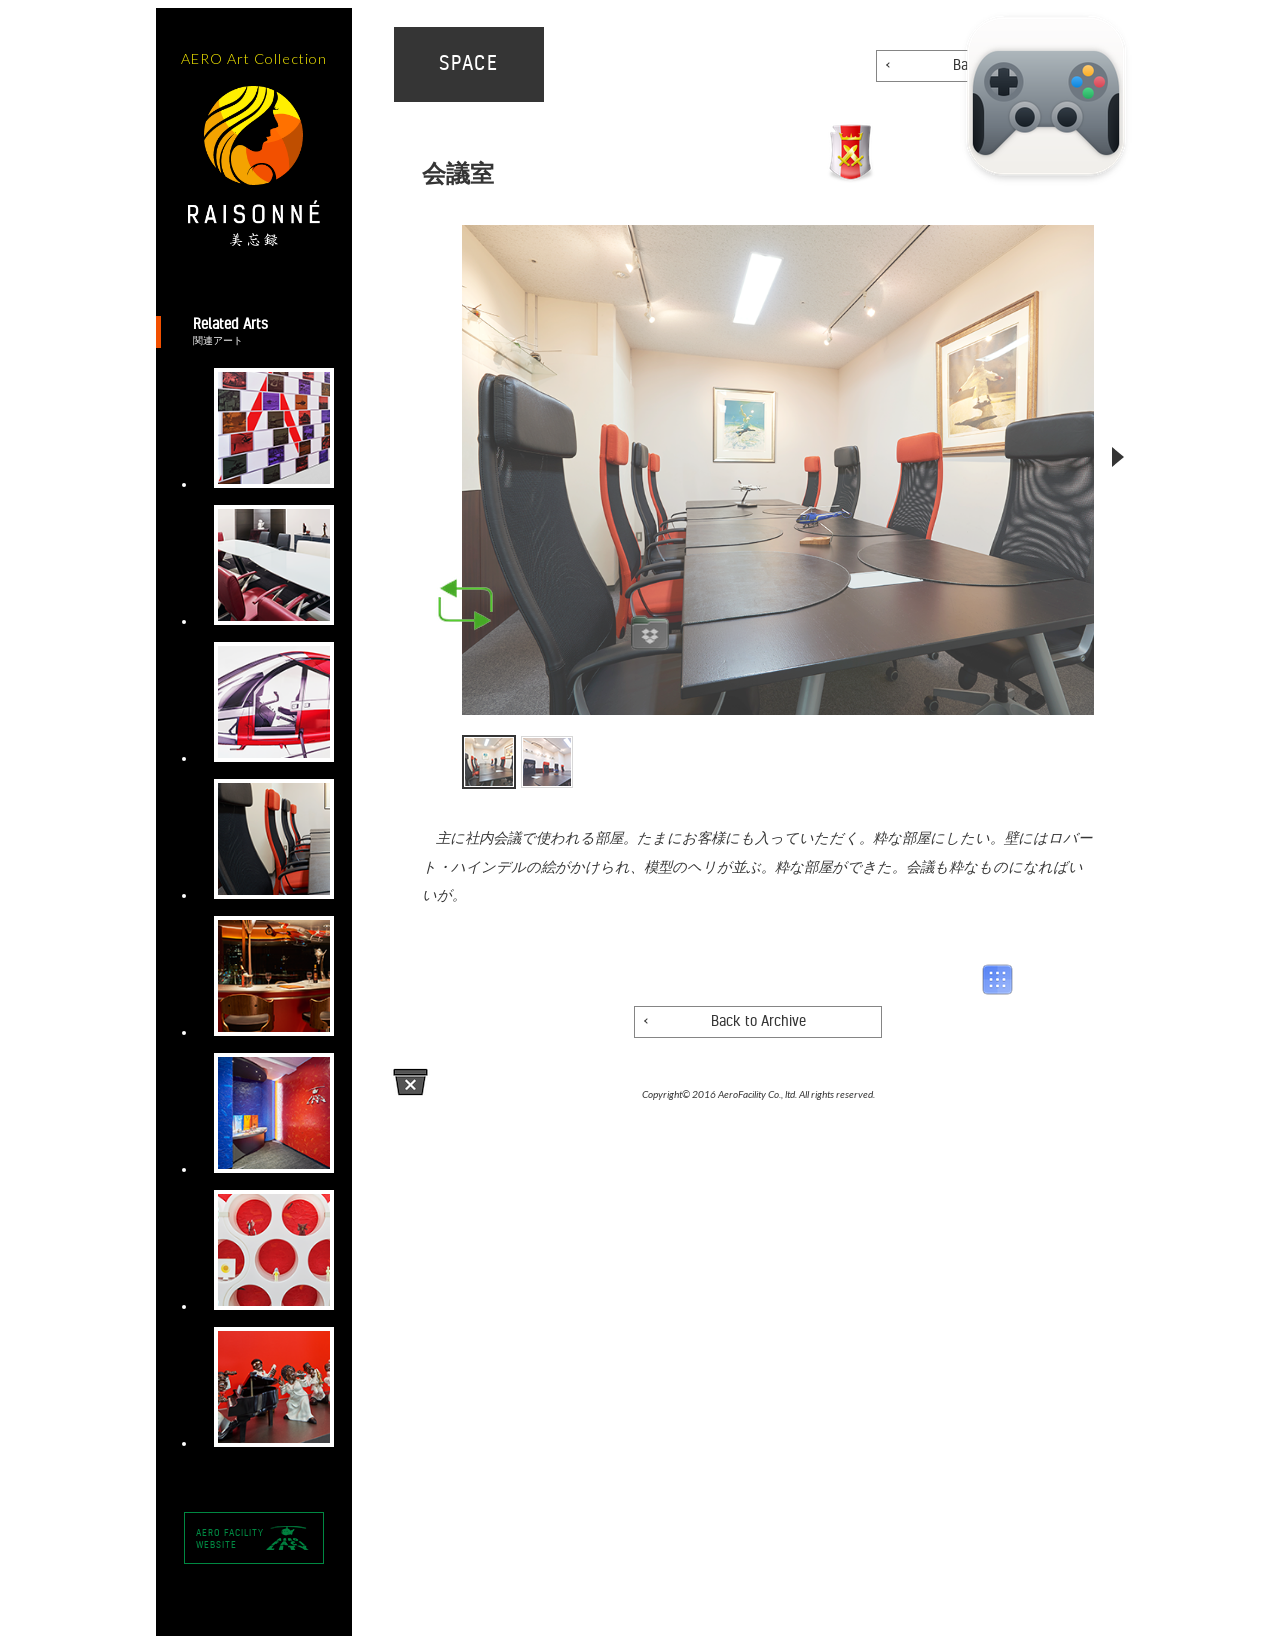 The width and height of the screenshot is (1280, 1636). Describe the element at coordinates (650, 632) in the screenshot. I see `open your dropbox folder` at that location.